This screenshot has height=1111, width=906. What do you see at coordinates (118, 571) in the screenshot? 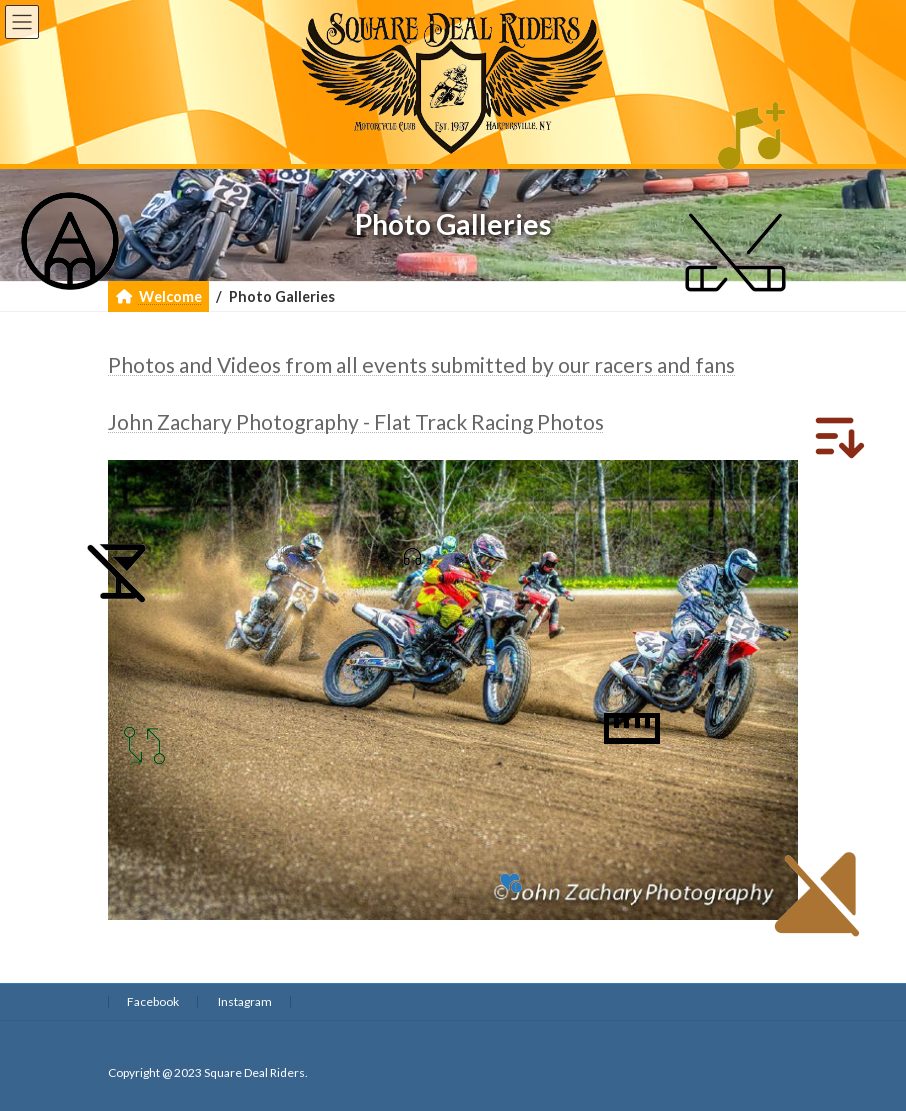
I see `indicates an alcohol-free zone or no drinks allowed` at bounding box center [118, 571].